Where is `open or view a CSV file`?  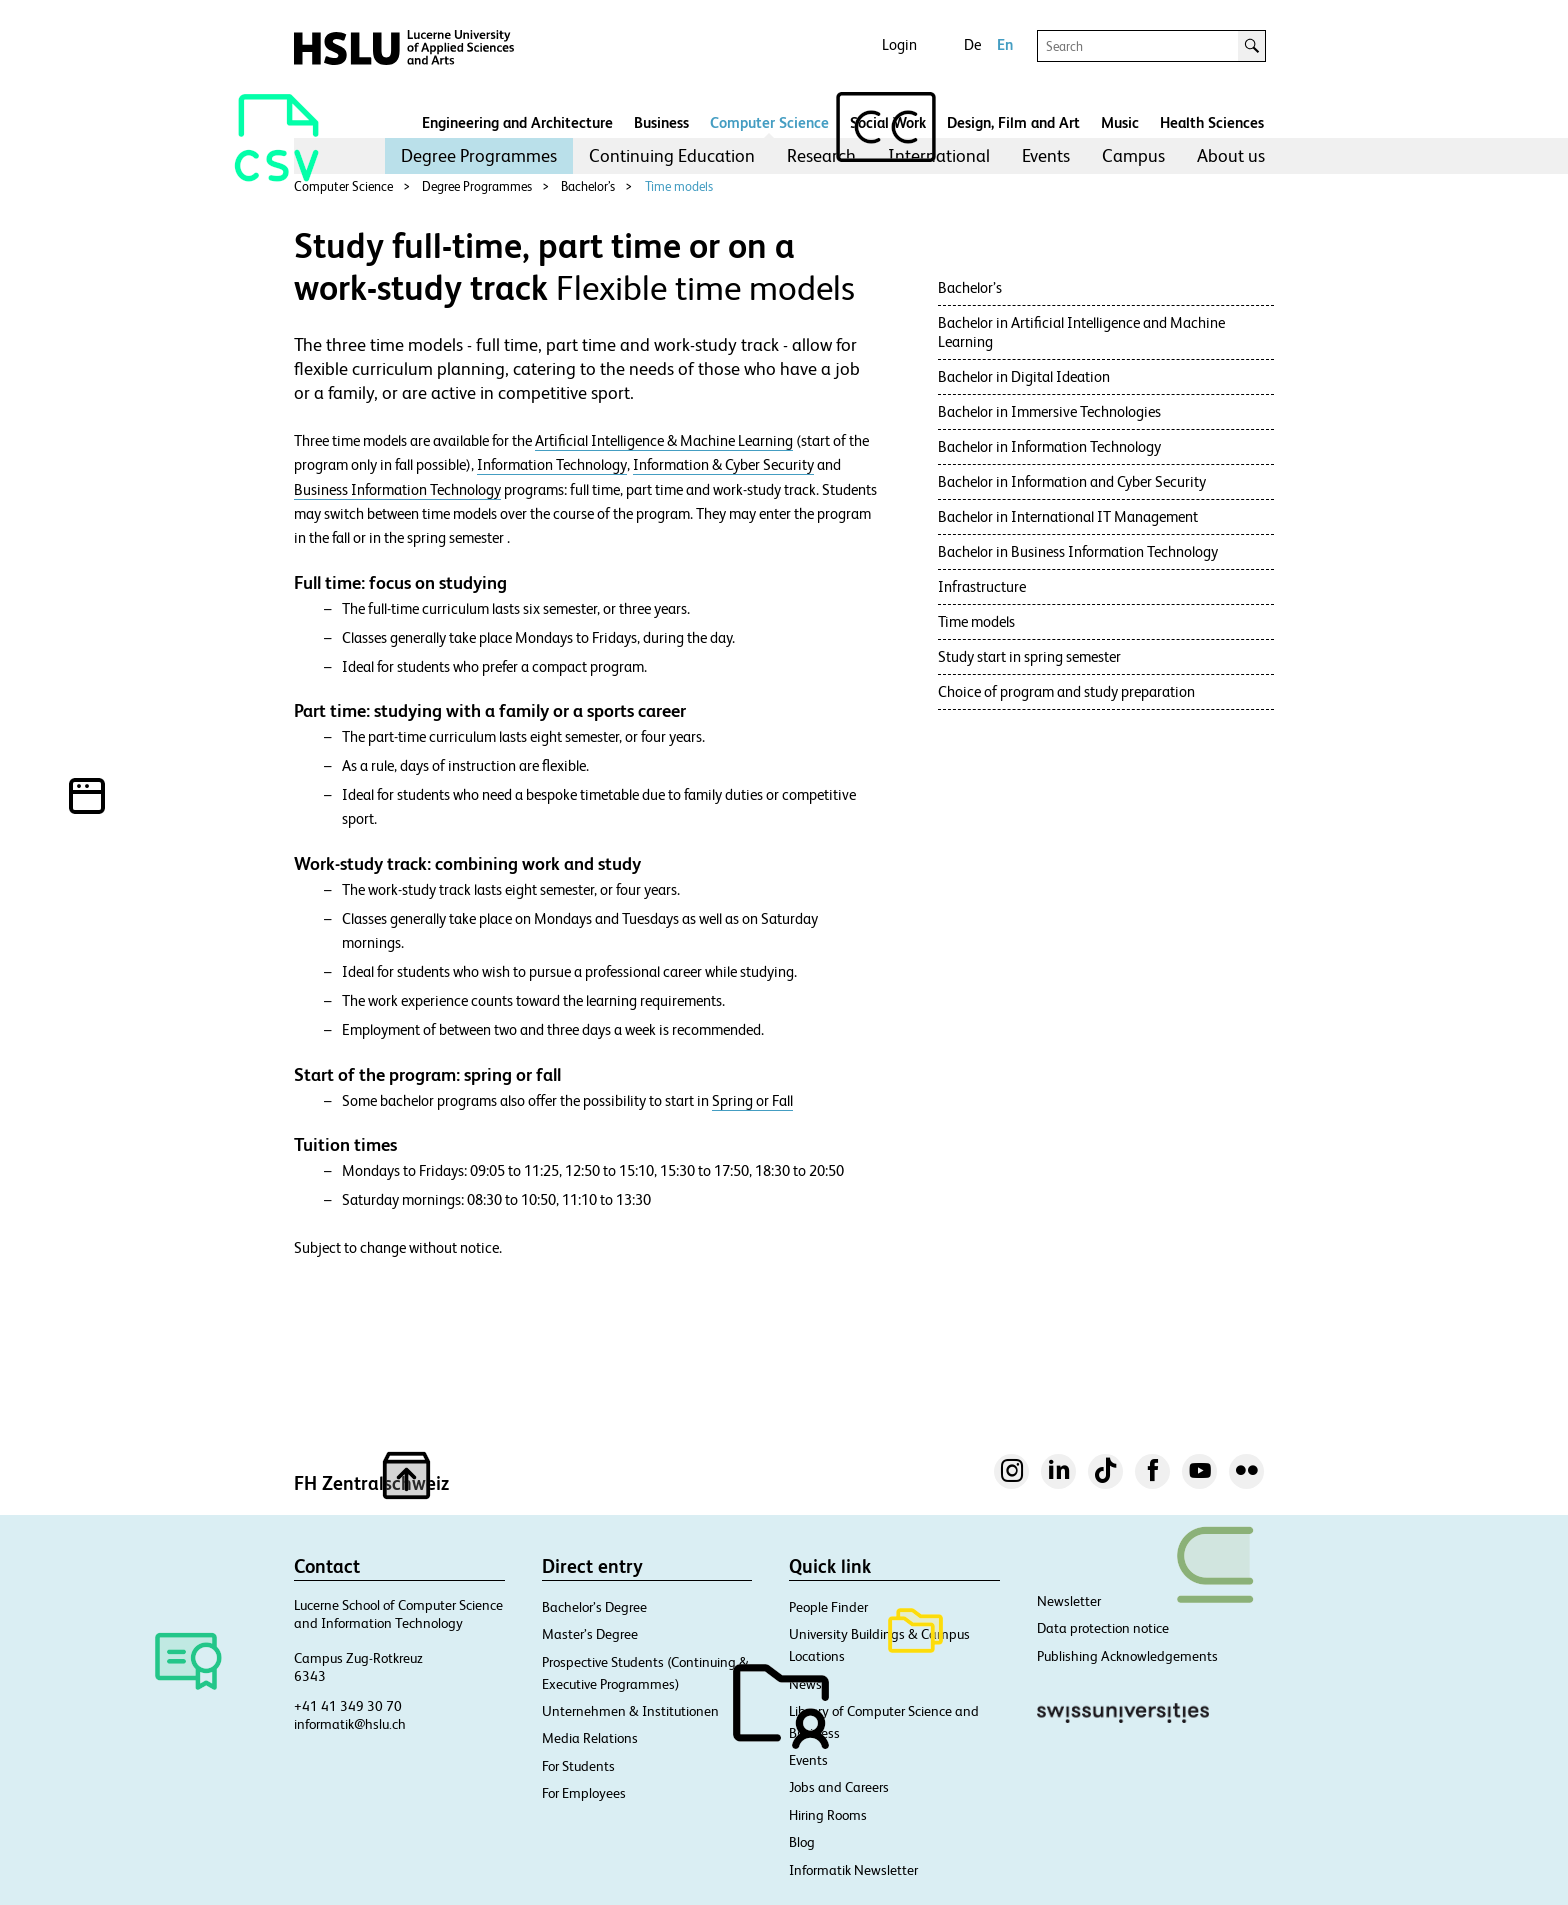 open or view a CSV file is located at coordinates (278, 141).